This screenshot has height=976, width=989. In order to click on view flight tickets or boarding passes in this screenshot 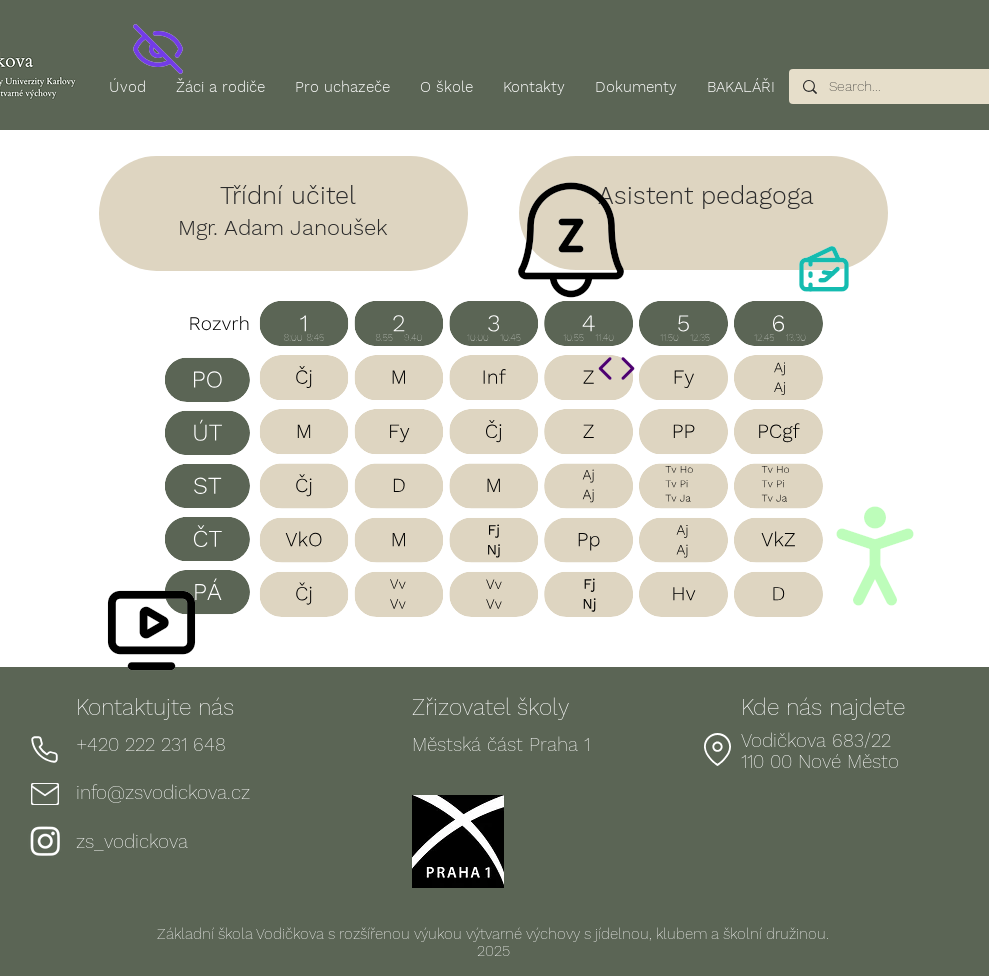, I will do `click(824, 269)`.